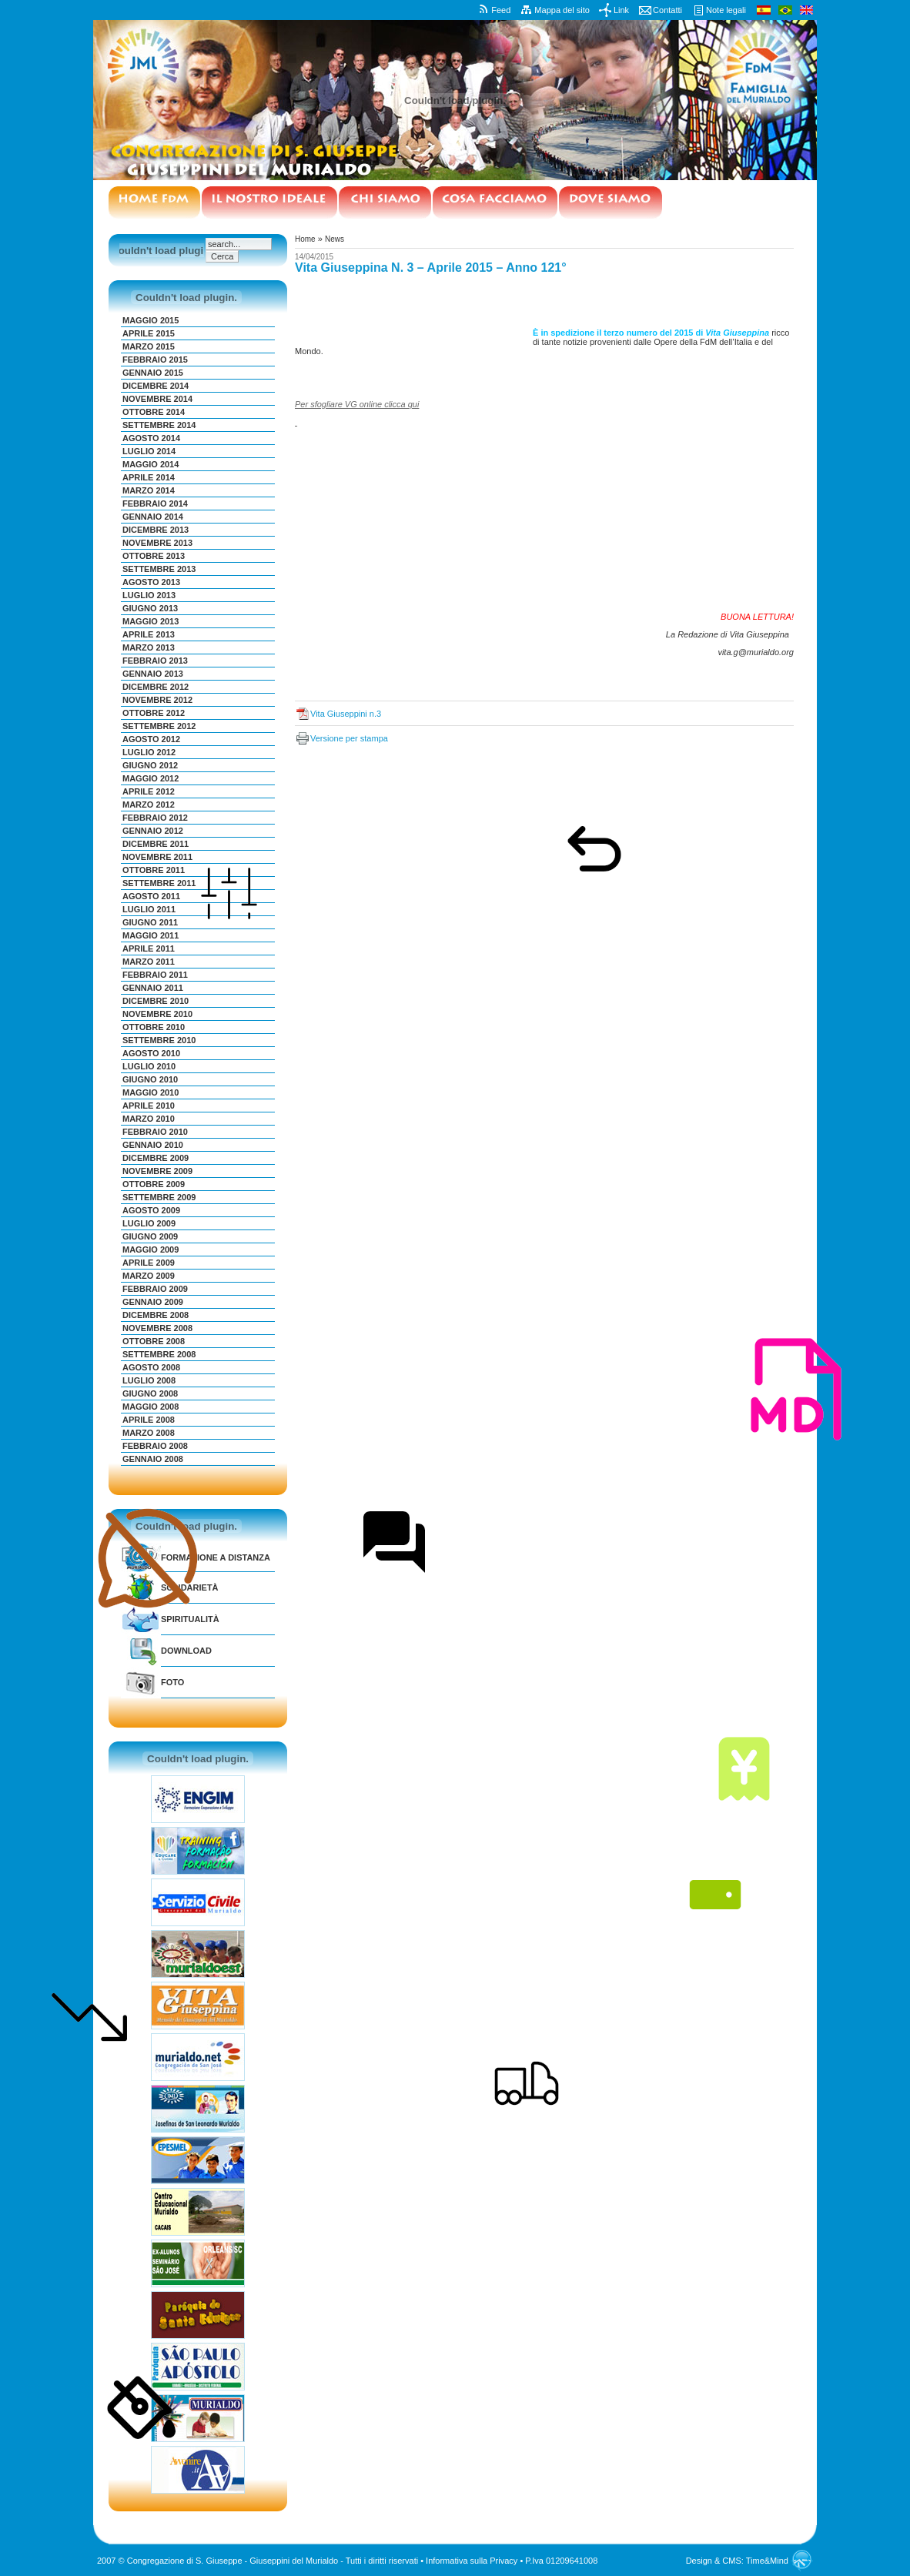  What do you see at coordinates (148, 1558) in the screenshot?
I see `mute or disable chat notifications` at bounding box center [148, 1558].